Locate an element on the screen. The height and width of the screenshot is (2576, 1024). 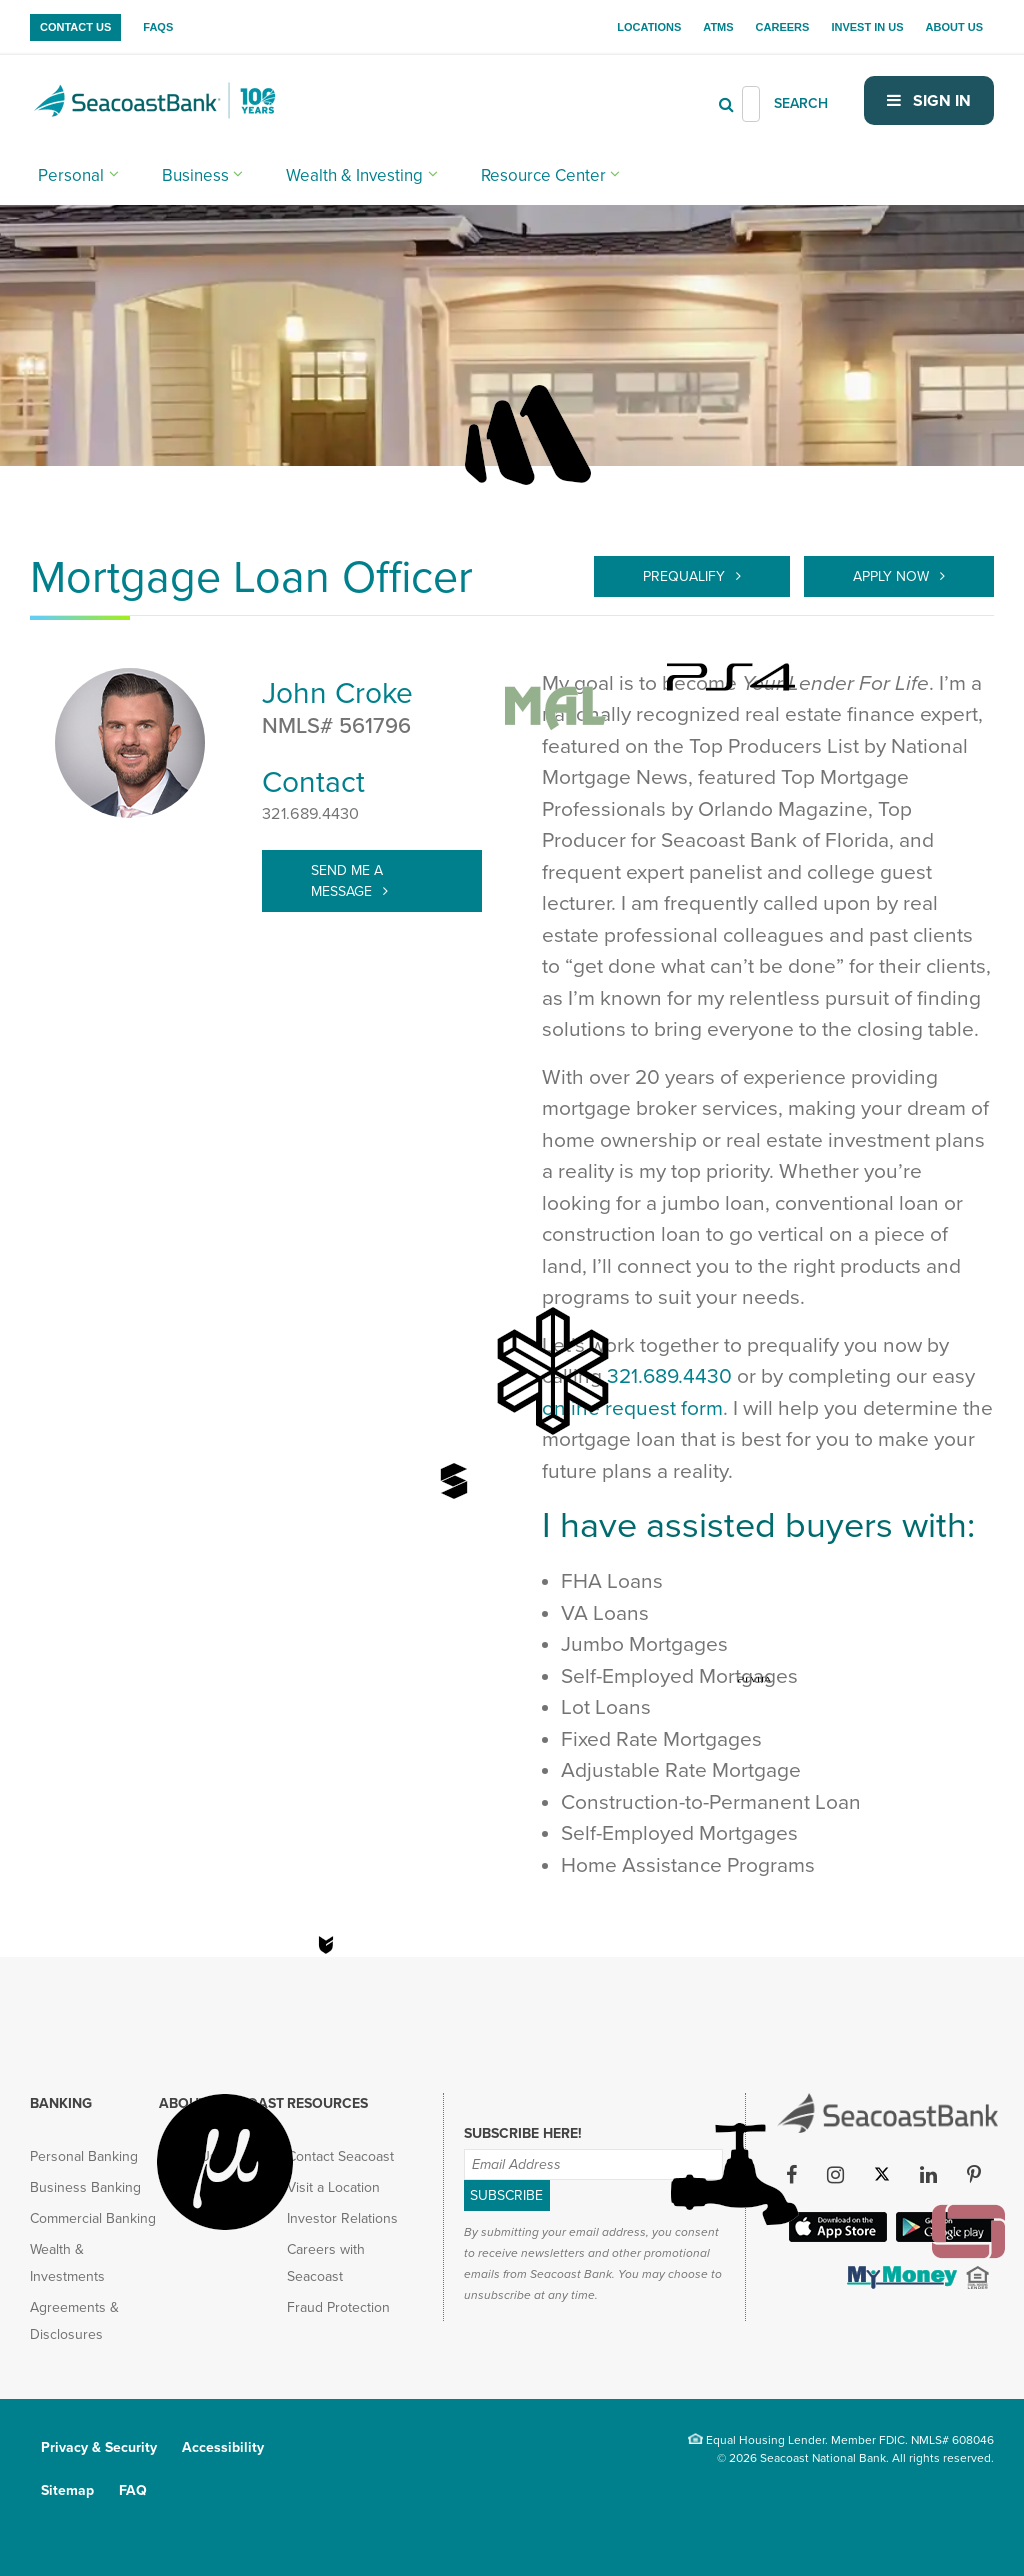
open microeditor application is located at coordinates (225, 2162).